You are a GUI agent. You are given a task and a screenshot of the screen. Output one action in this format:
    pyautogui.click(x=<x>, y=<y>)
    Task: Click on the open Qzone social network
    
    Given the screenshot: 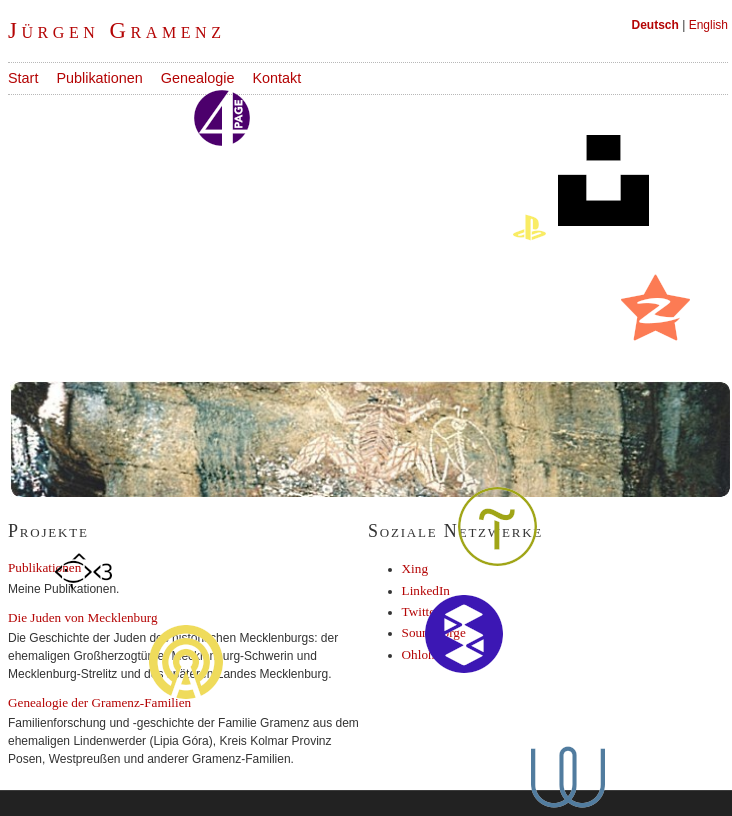 What is the action you would take?
    pyautogui.click(x=655, y=307)
    